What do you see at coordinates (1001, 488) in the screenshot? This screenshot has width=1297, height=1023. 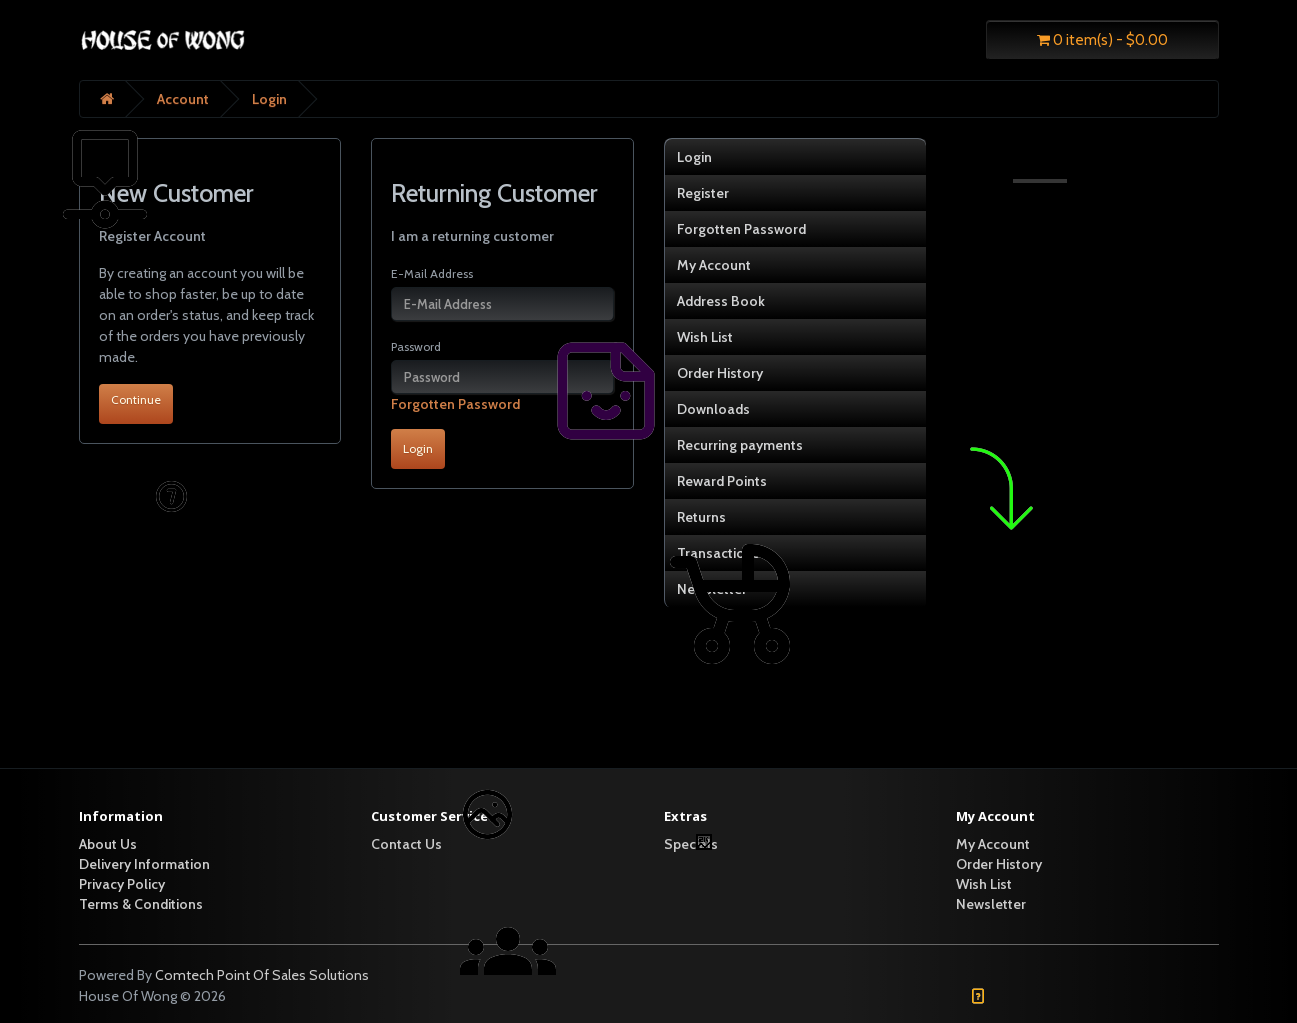 I see `indicates a redirect or forward action` at bounding box center [1001, 488].